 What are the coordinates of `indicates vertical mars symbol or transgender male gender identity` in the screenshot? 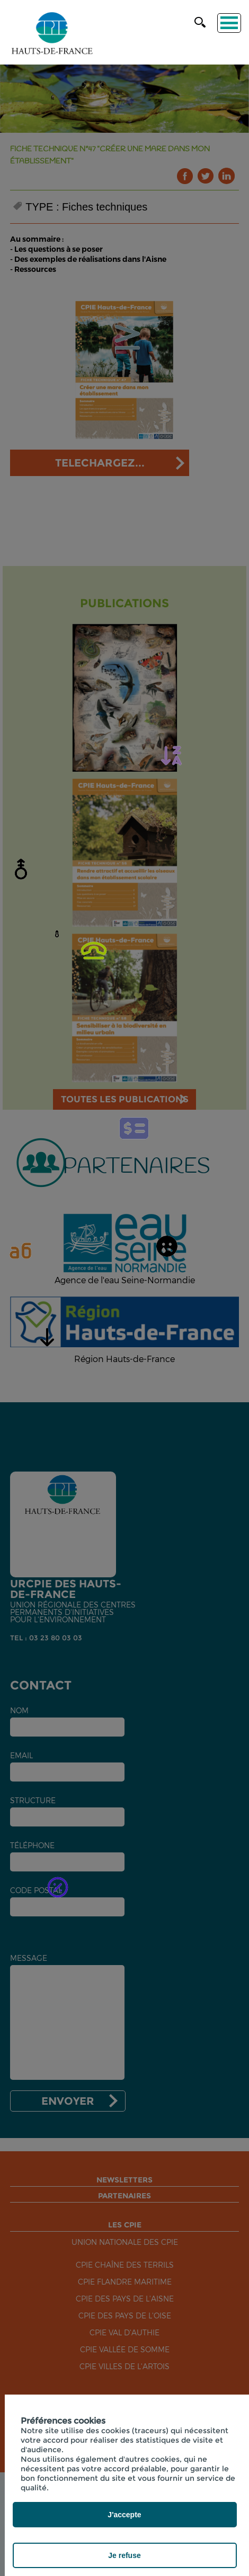 It's located at (21, 869).